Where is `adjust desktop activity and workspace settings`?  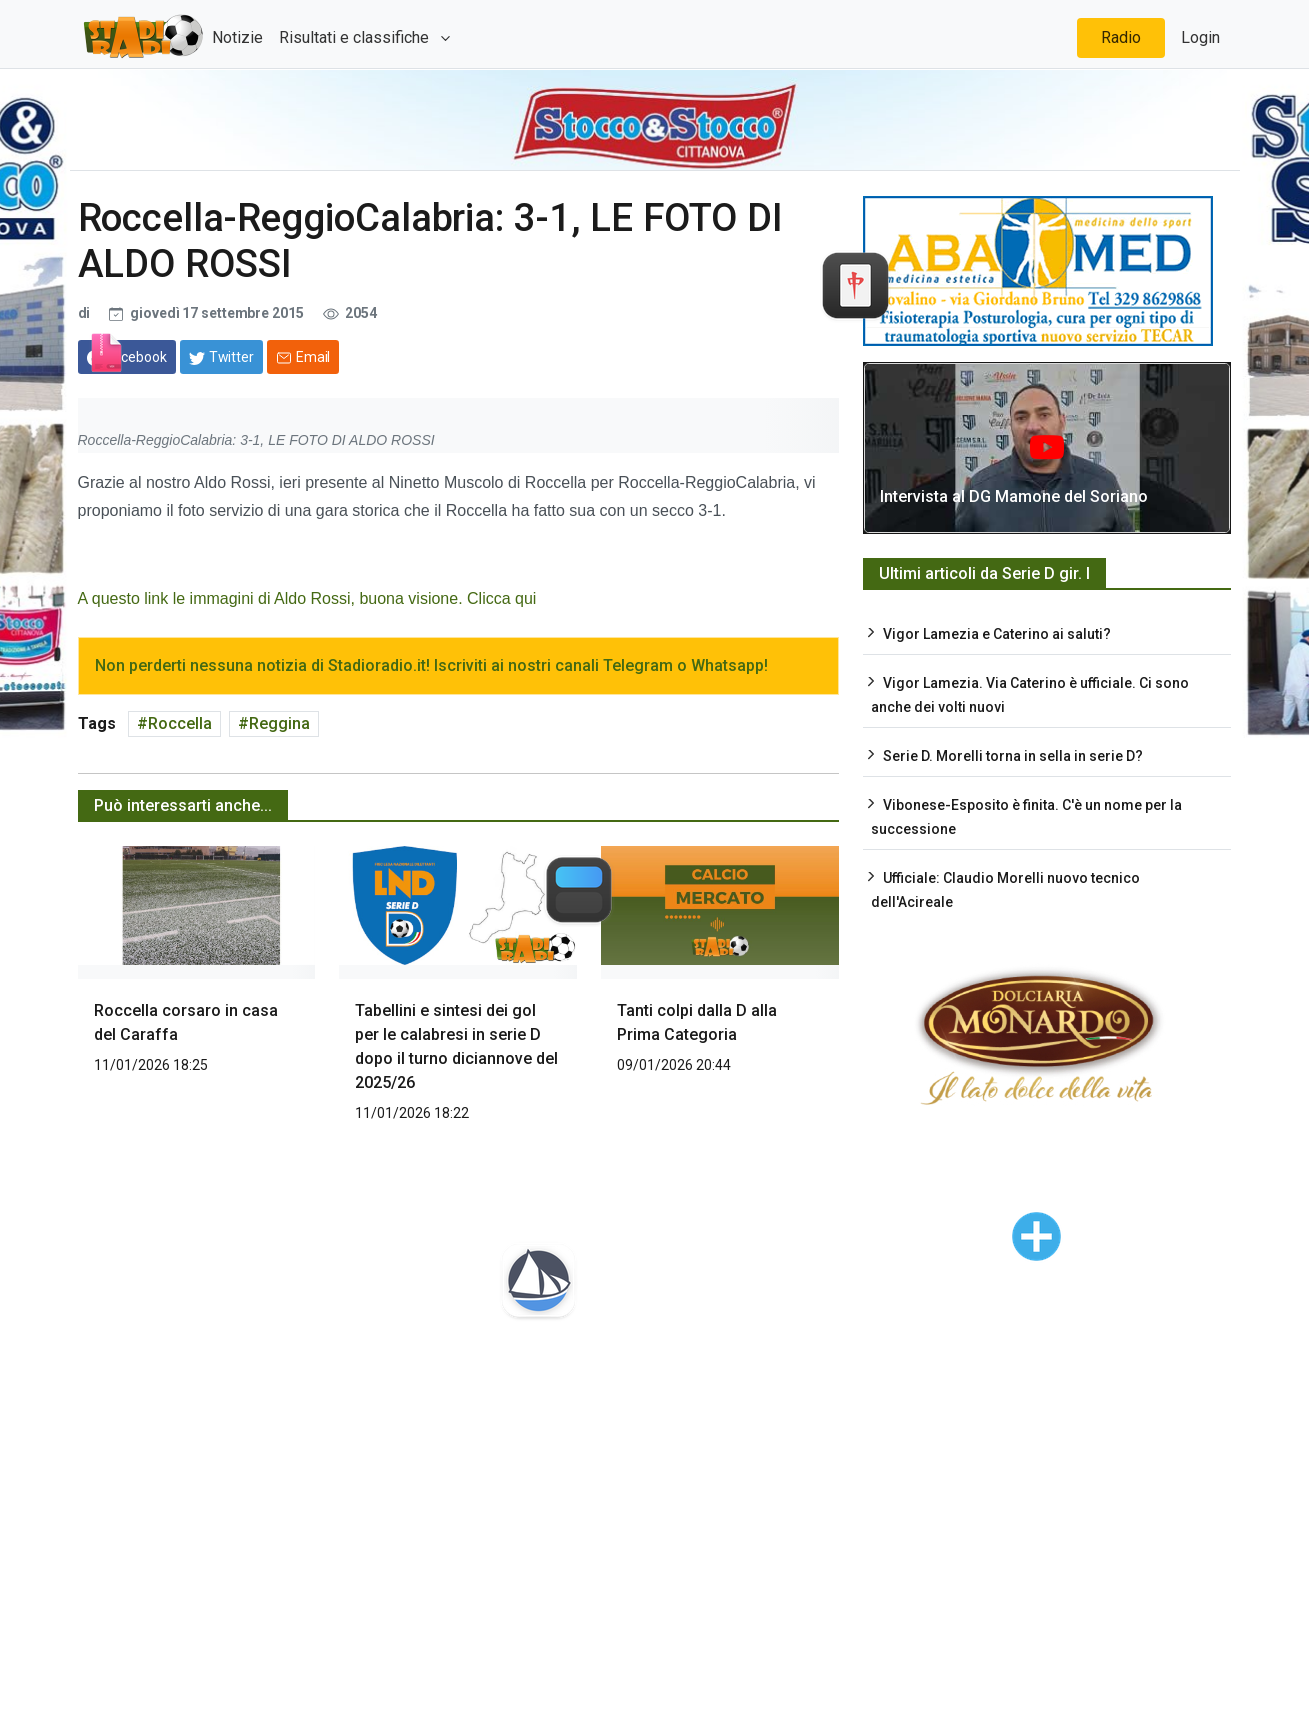
adjust desktop activity and workspace settings is located at coordinates (579, 891).